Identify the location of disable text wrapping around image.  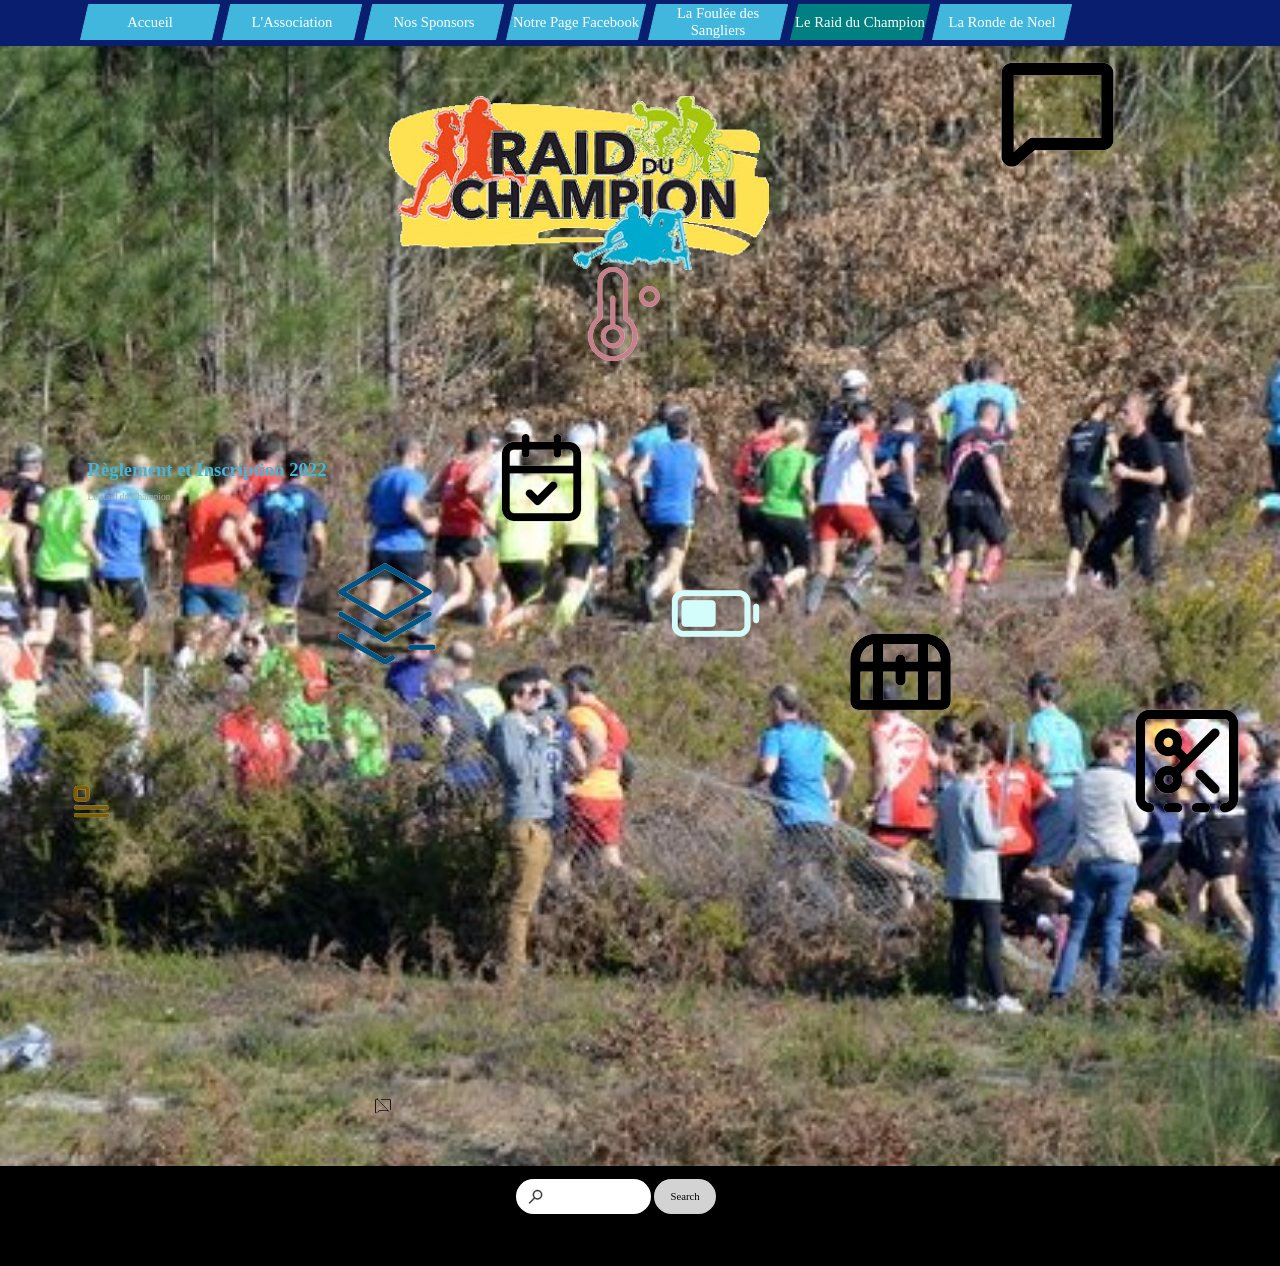
(91, 801).